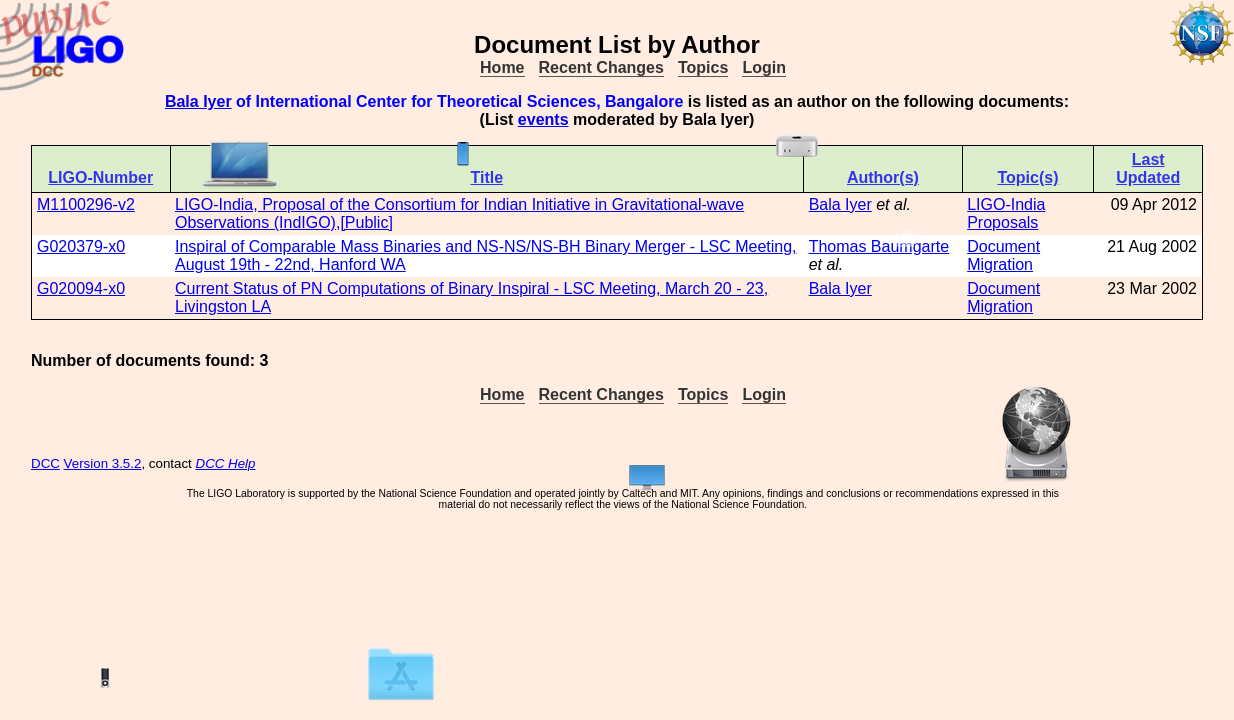  Describe the element at coordinates (647, 474) in the screenshot. I see `apple pro display xdr monitor` at that location.